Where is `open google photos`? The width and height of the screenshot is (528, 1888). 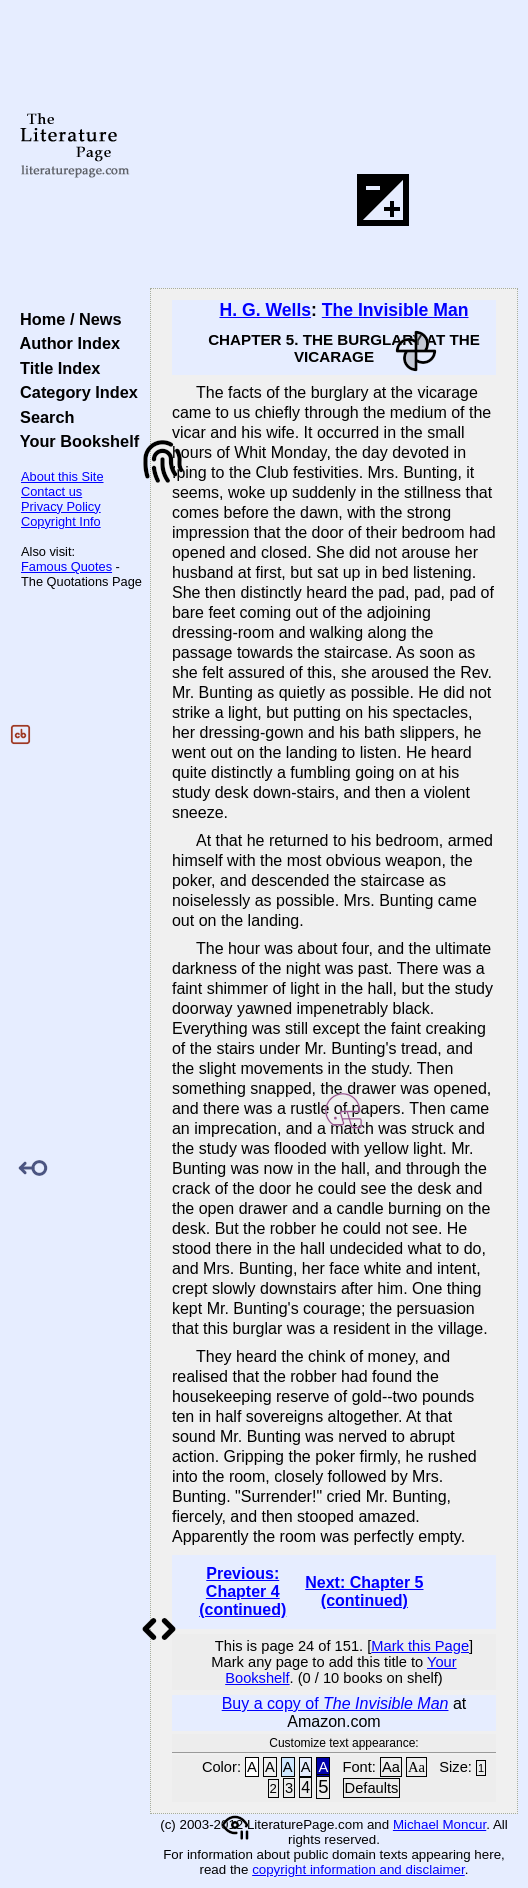 open google photos is located at coordinates (416, 351).